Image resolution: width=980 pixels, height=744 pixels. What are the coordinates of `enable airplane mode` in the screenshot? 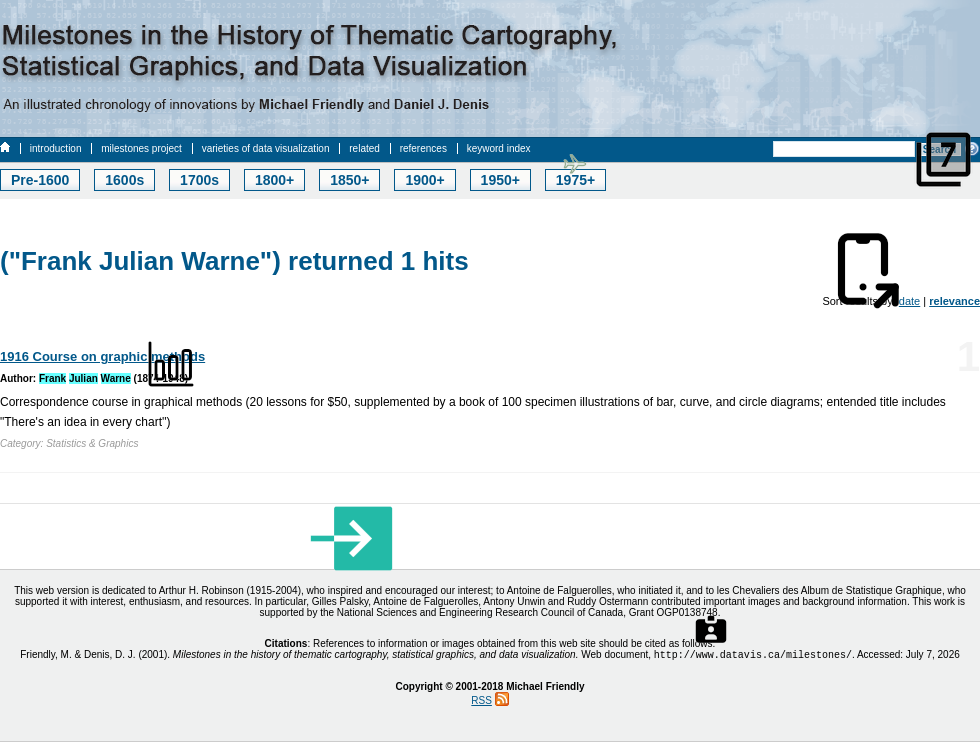 It's located at (575, 164).